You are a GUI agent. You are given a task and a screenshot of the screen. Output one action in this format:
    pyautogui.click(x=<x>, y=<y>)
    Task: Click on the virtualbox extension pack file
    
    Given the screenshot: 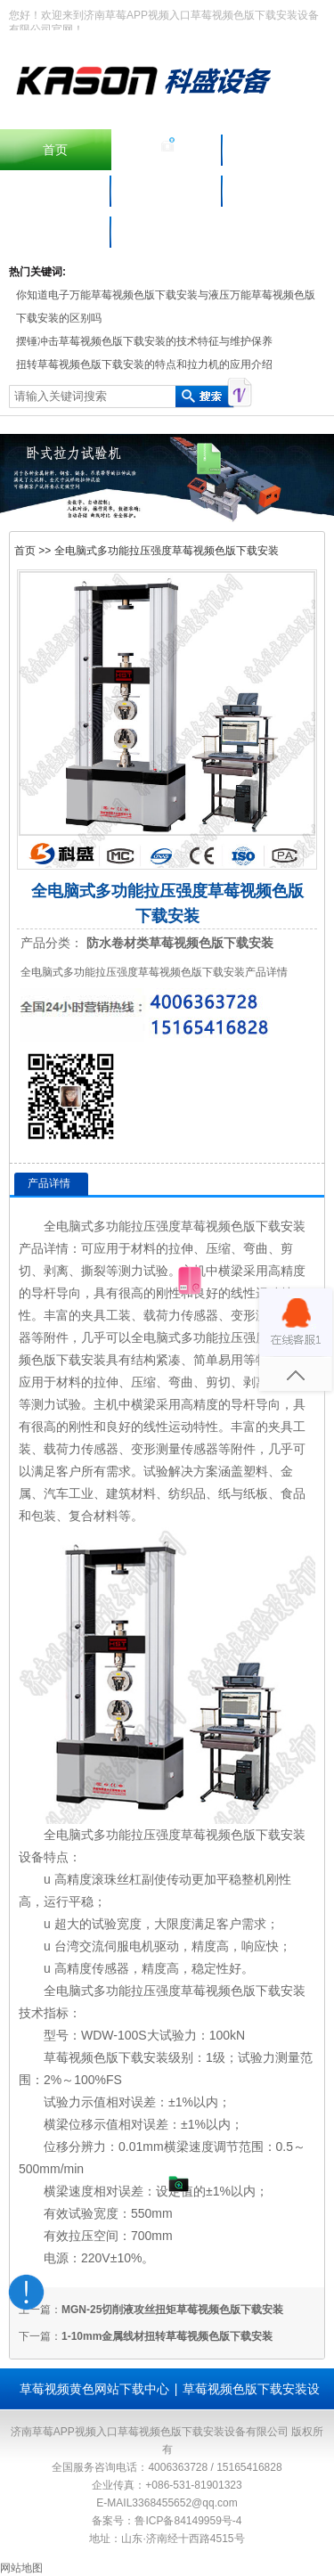 What is the action you would take?
    pyautogui.click(x=208, y=459)
    